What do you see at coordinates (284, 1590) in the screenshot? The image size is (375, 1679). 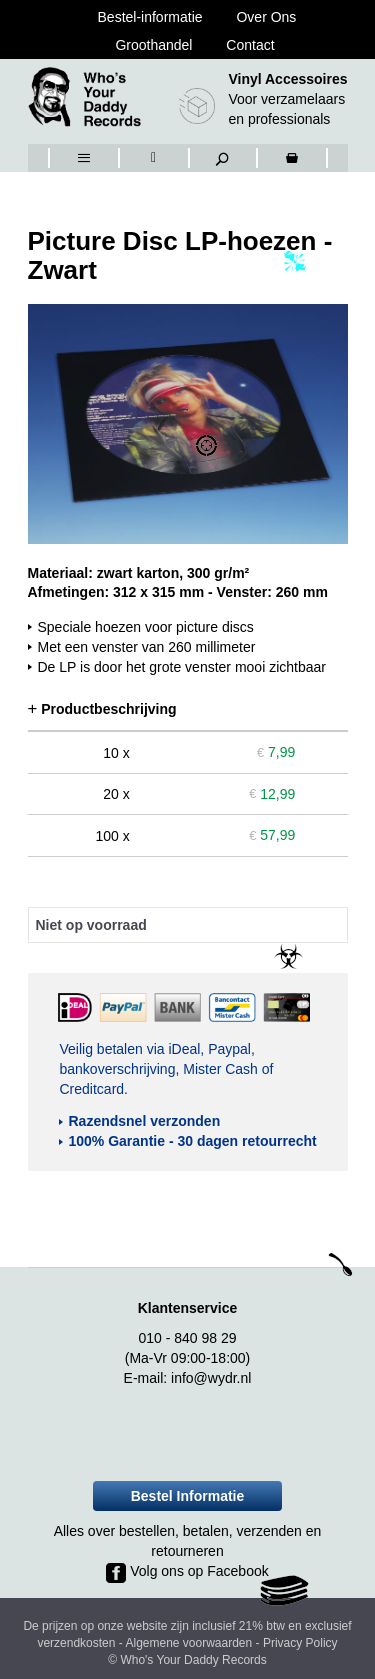 I see `select bedding or blanket item in inventory` at bounding box center [284, 1590].